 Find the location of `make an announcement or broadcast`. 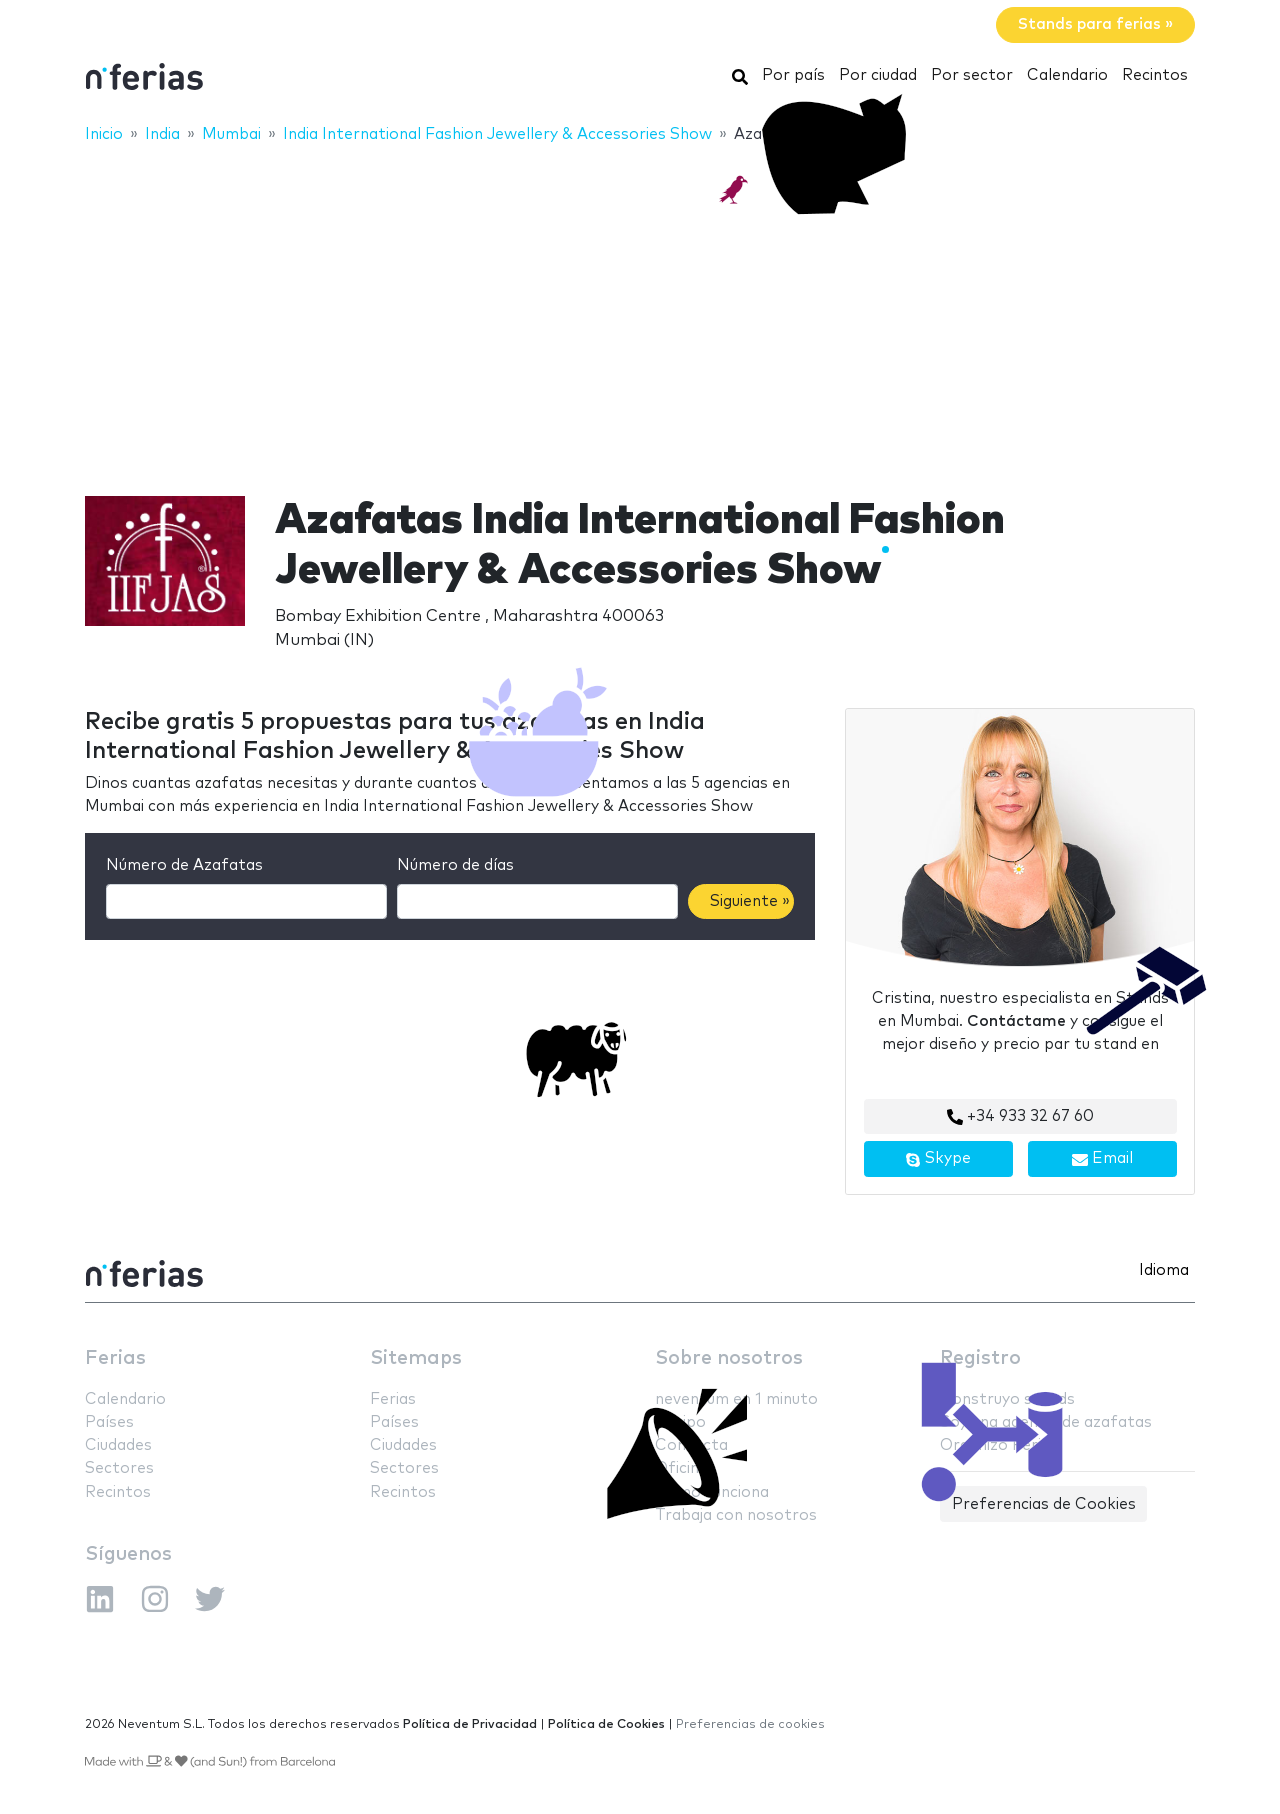

make an announcement or broadcast is located at coordinates (677, 1460).